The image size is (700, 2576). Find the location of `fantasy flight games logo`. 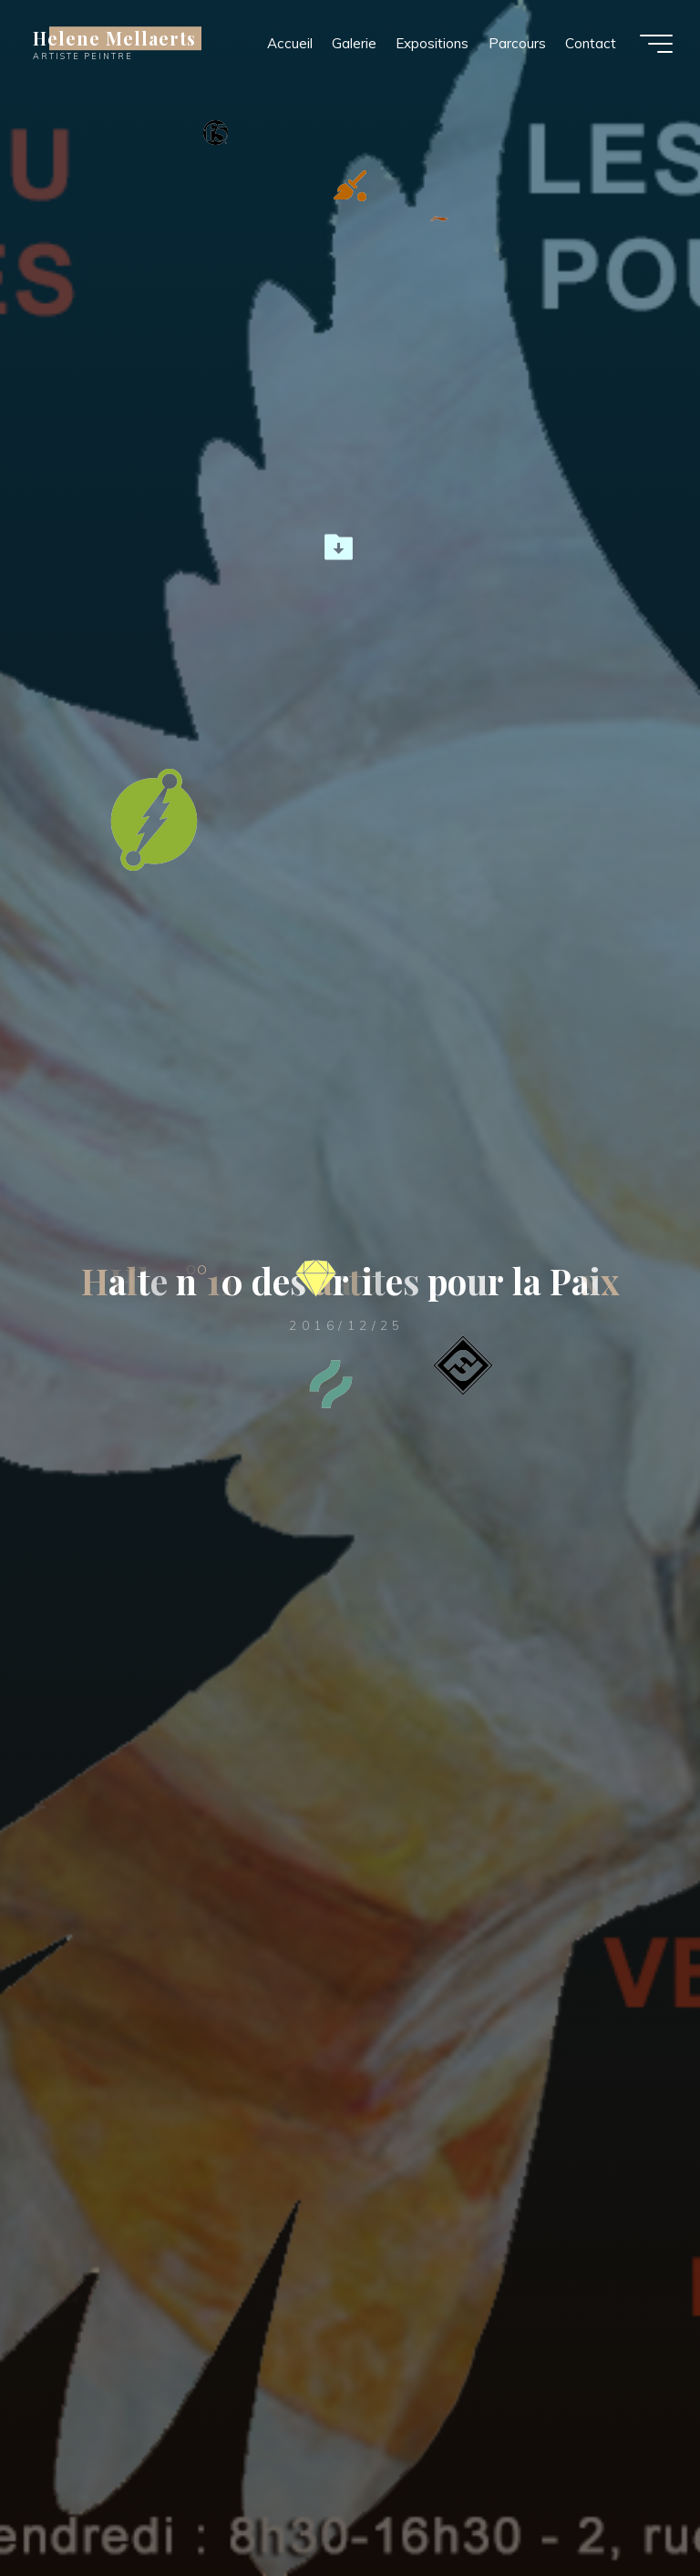

fantasy flight games logo is located at coordinates (463, 1365).